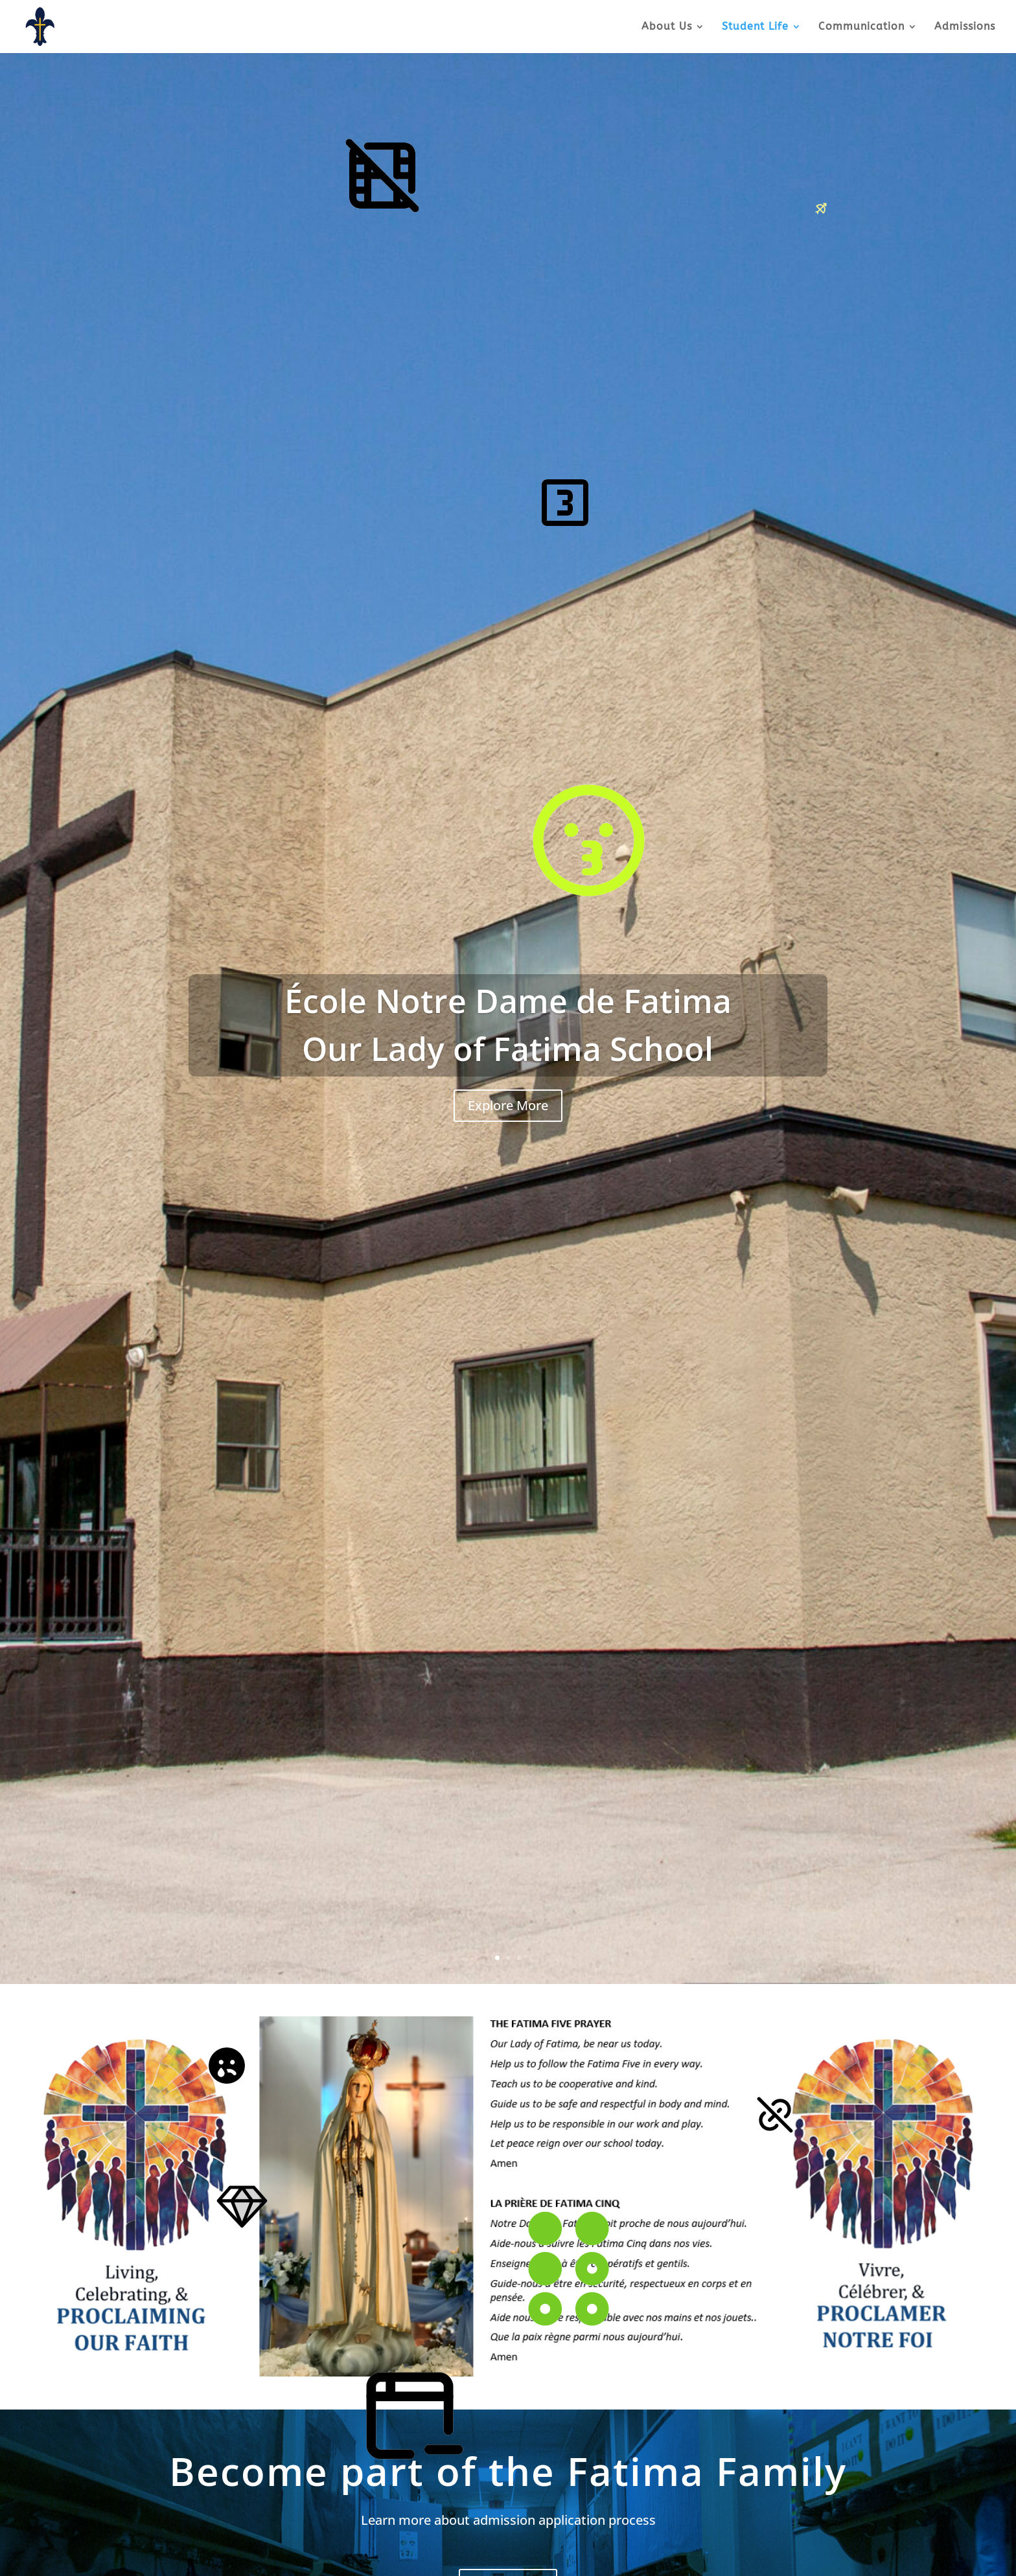 This screenshot has height=2576, width=1016. Describe the element at coordinates (775, 2115) in the screenshot. I see `unlink or disconnect a linked item` at that location.